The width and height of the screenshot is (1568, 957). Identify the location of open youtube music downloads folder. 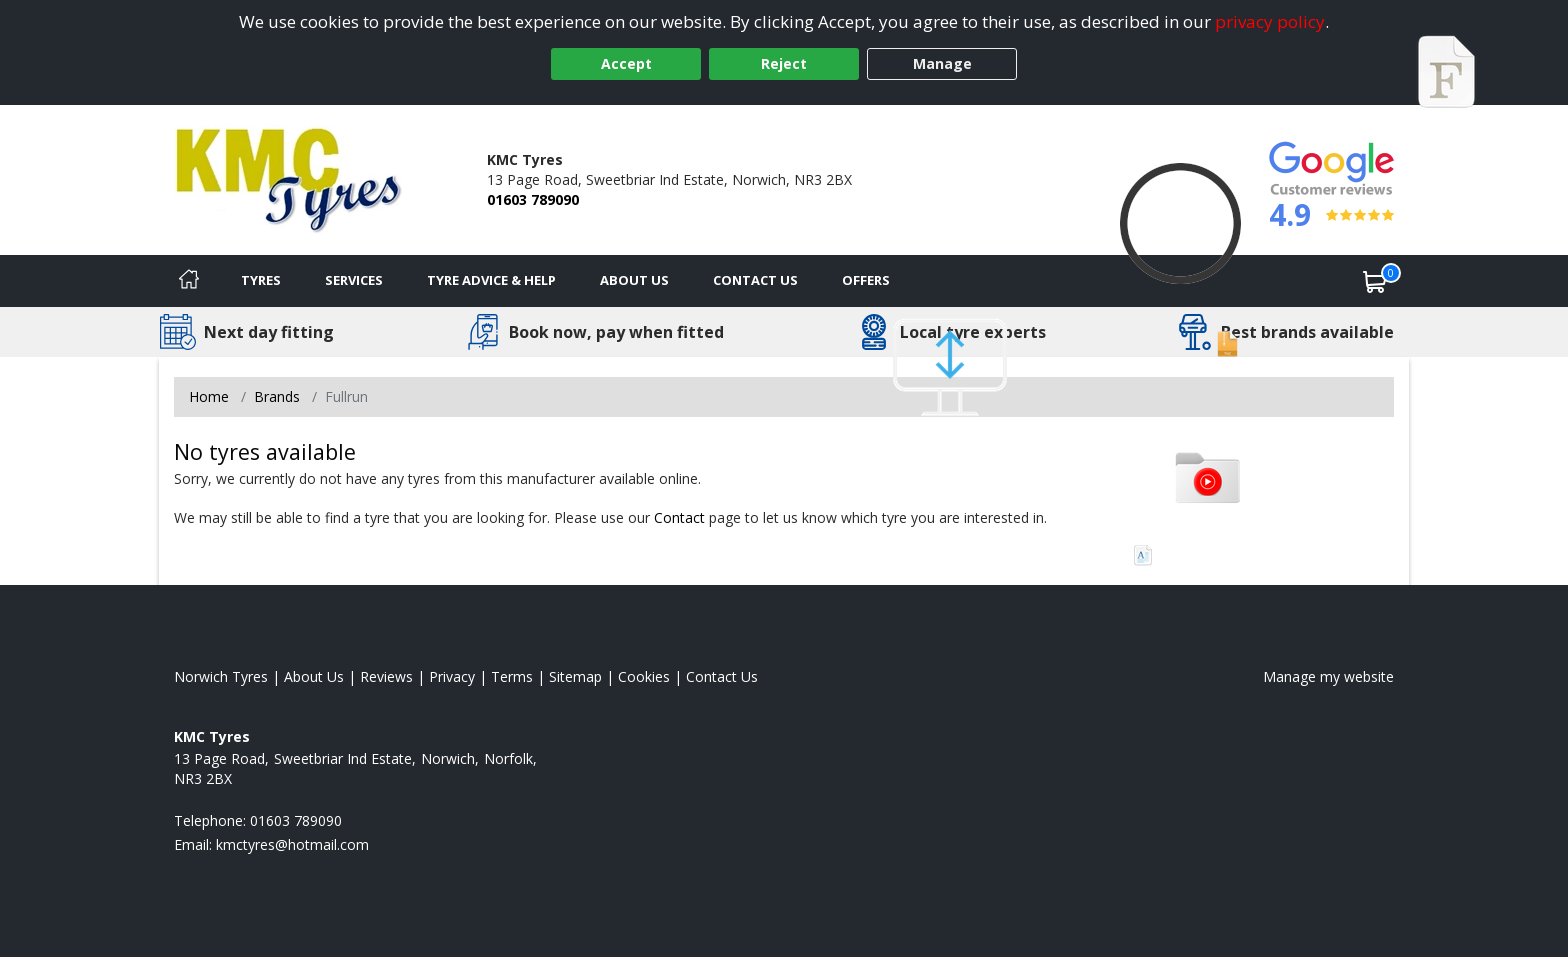
(1207, 479).